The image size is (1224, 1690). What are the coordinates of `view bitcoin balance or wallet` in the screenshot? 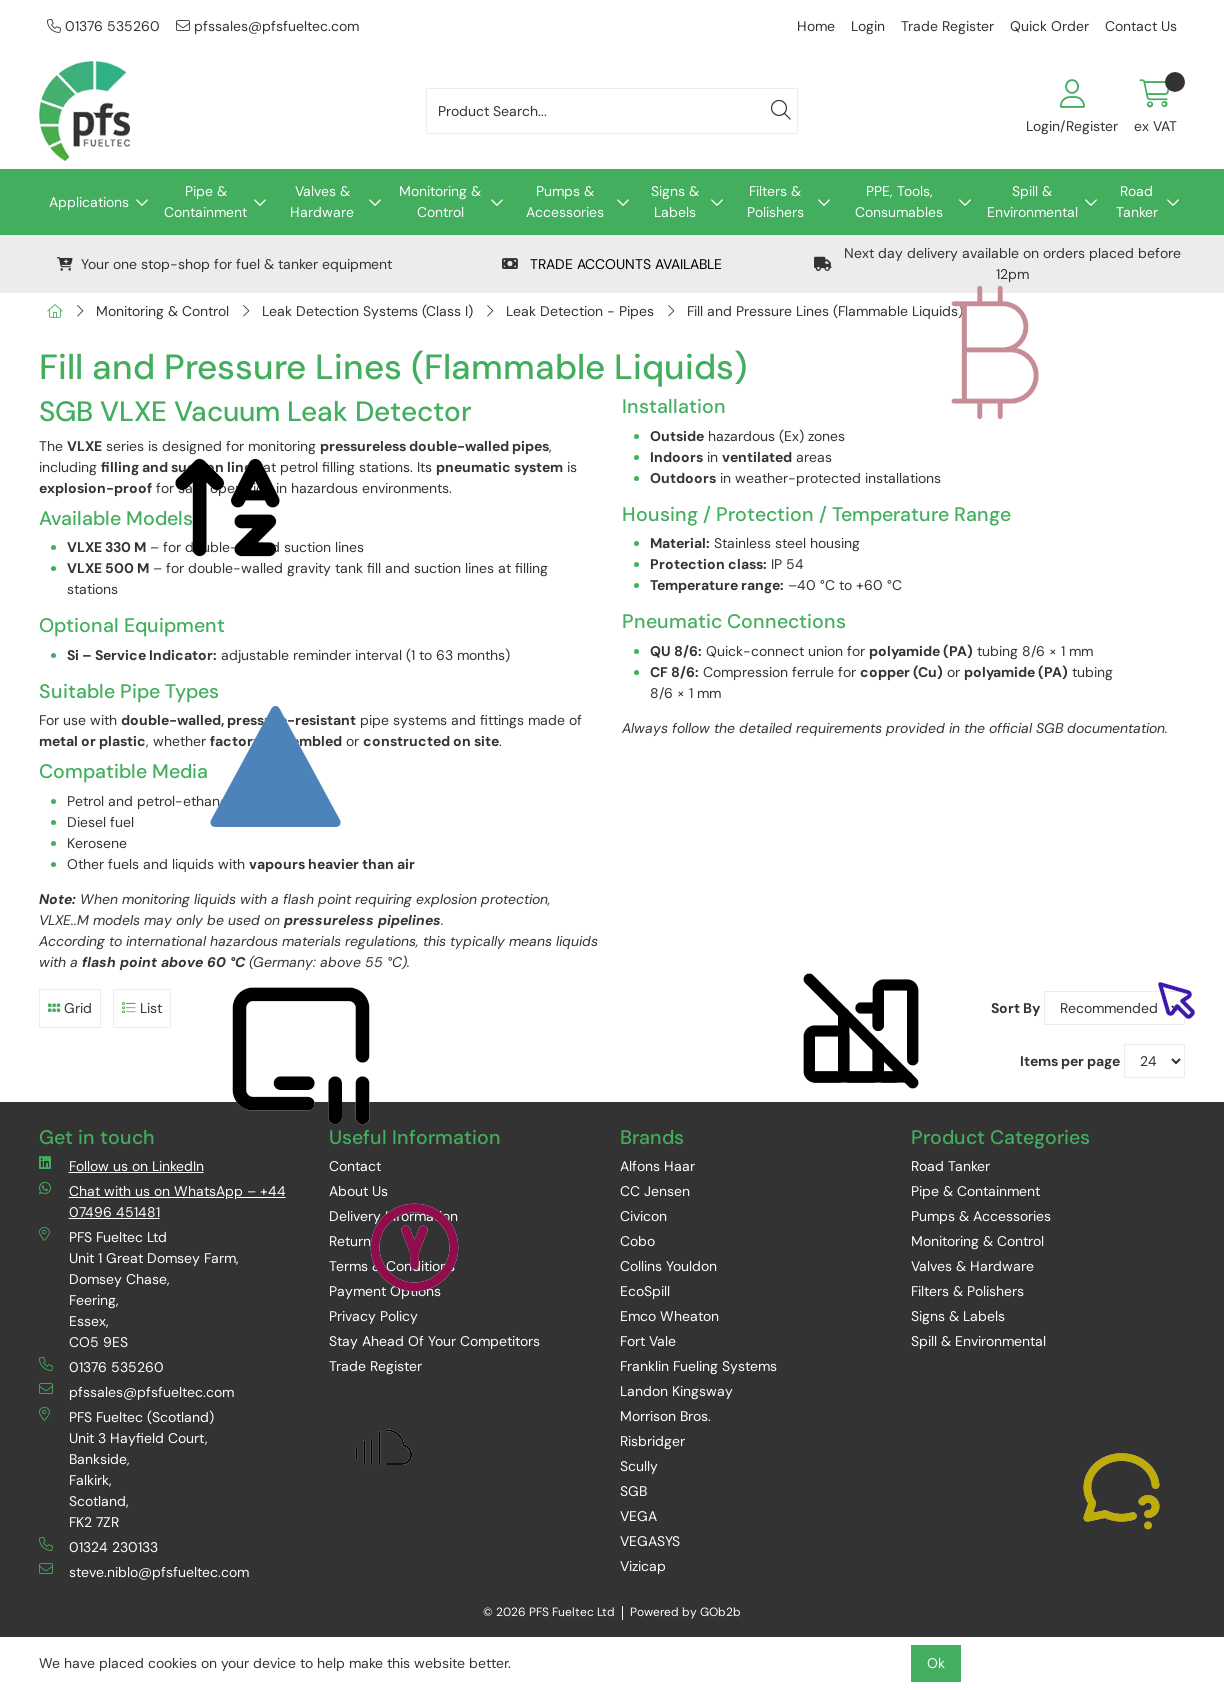 It's located at (990, 355).